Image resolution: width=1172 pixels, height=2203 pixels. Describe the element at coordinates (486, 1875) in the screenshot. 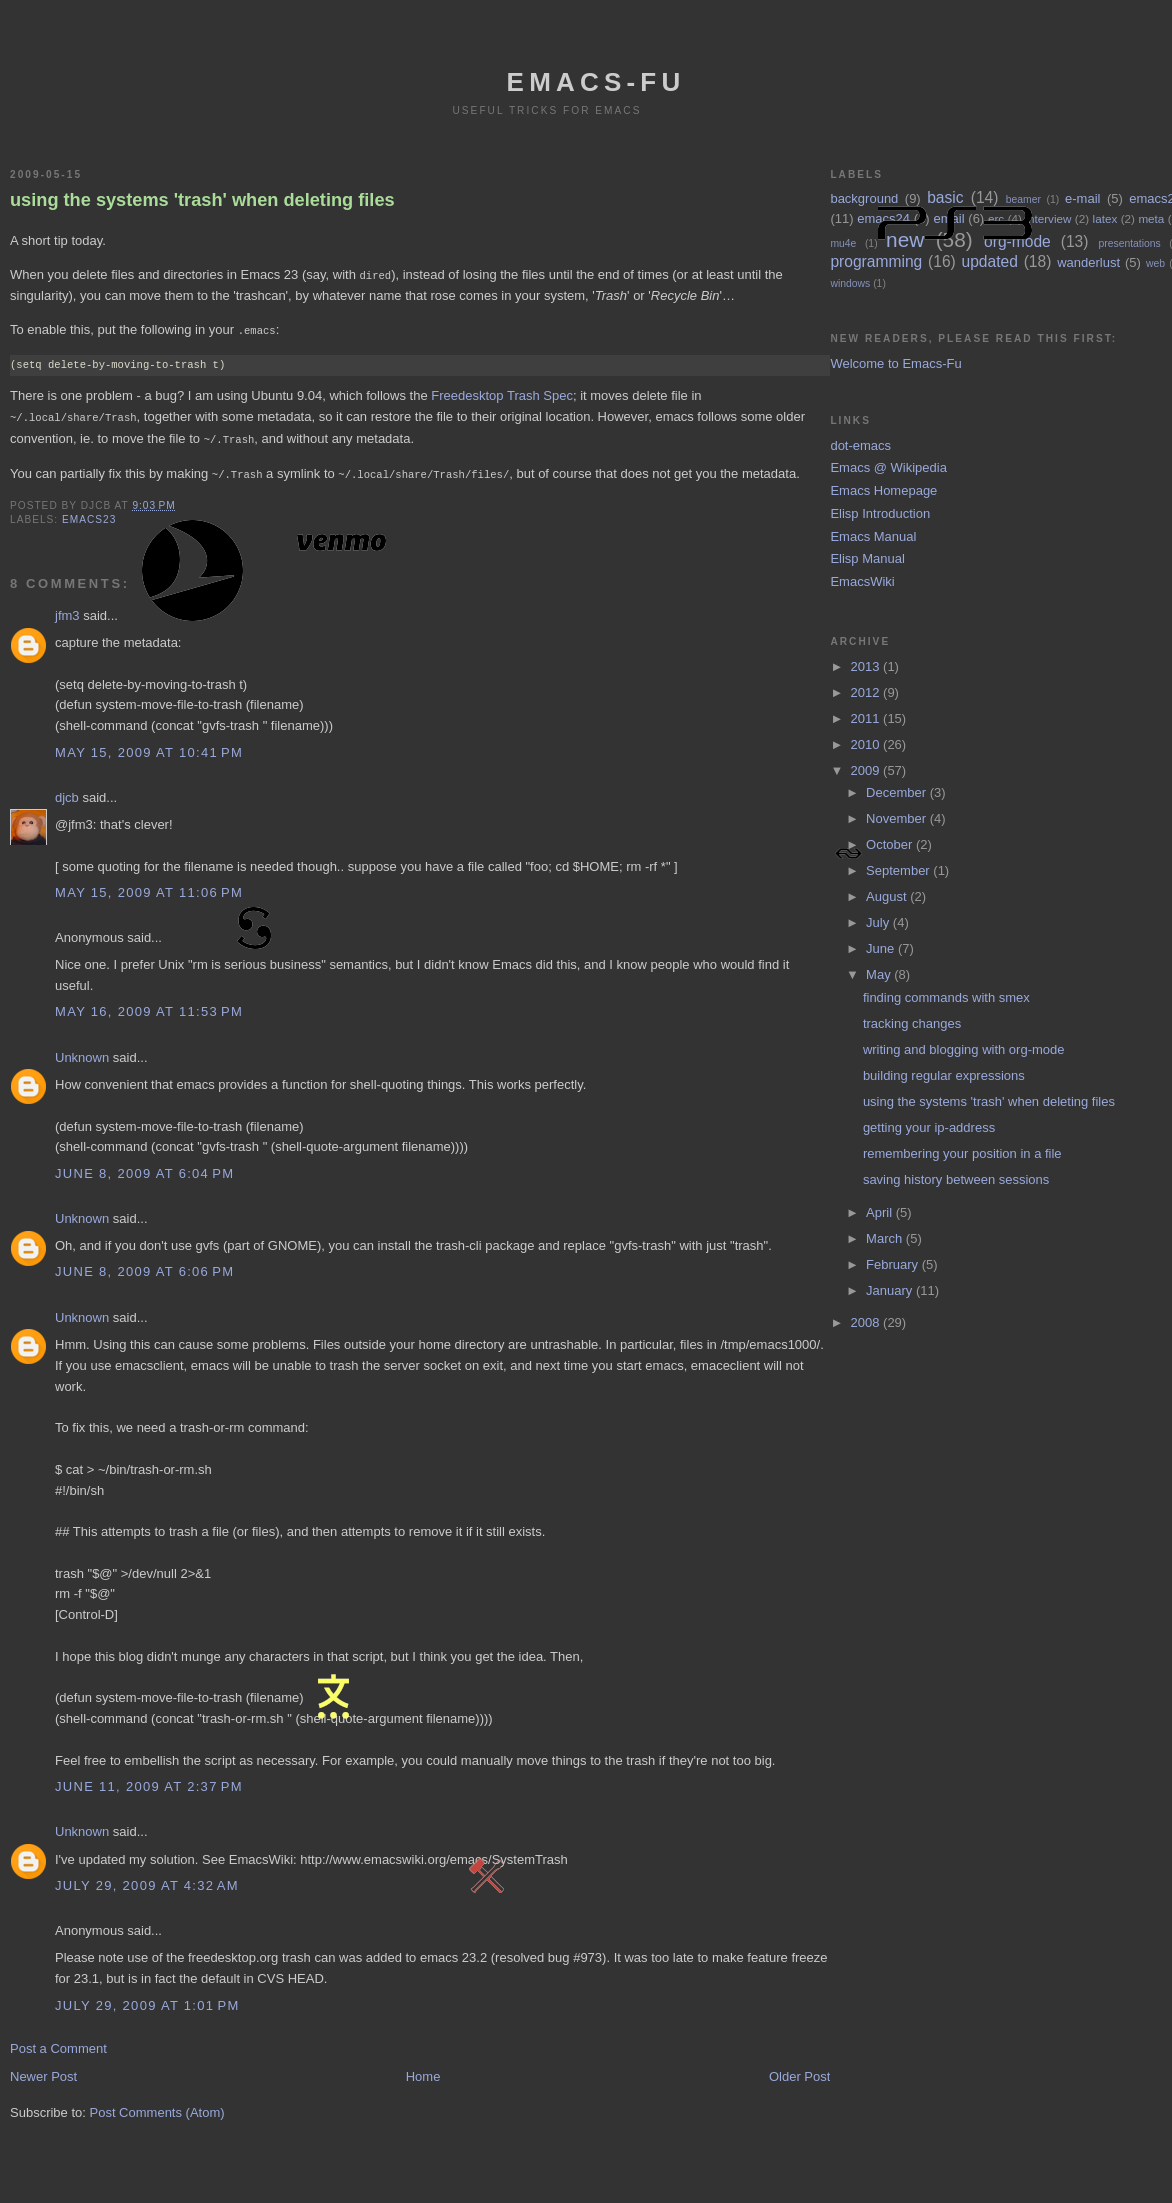

I see `textpattern CMS logo` at that location.